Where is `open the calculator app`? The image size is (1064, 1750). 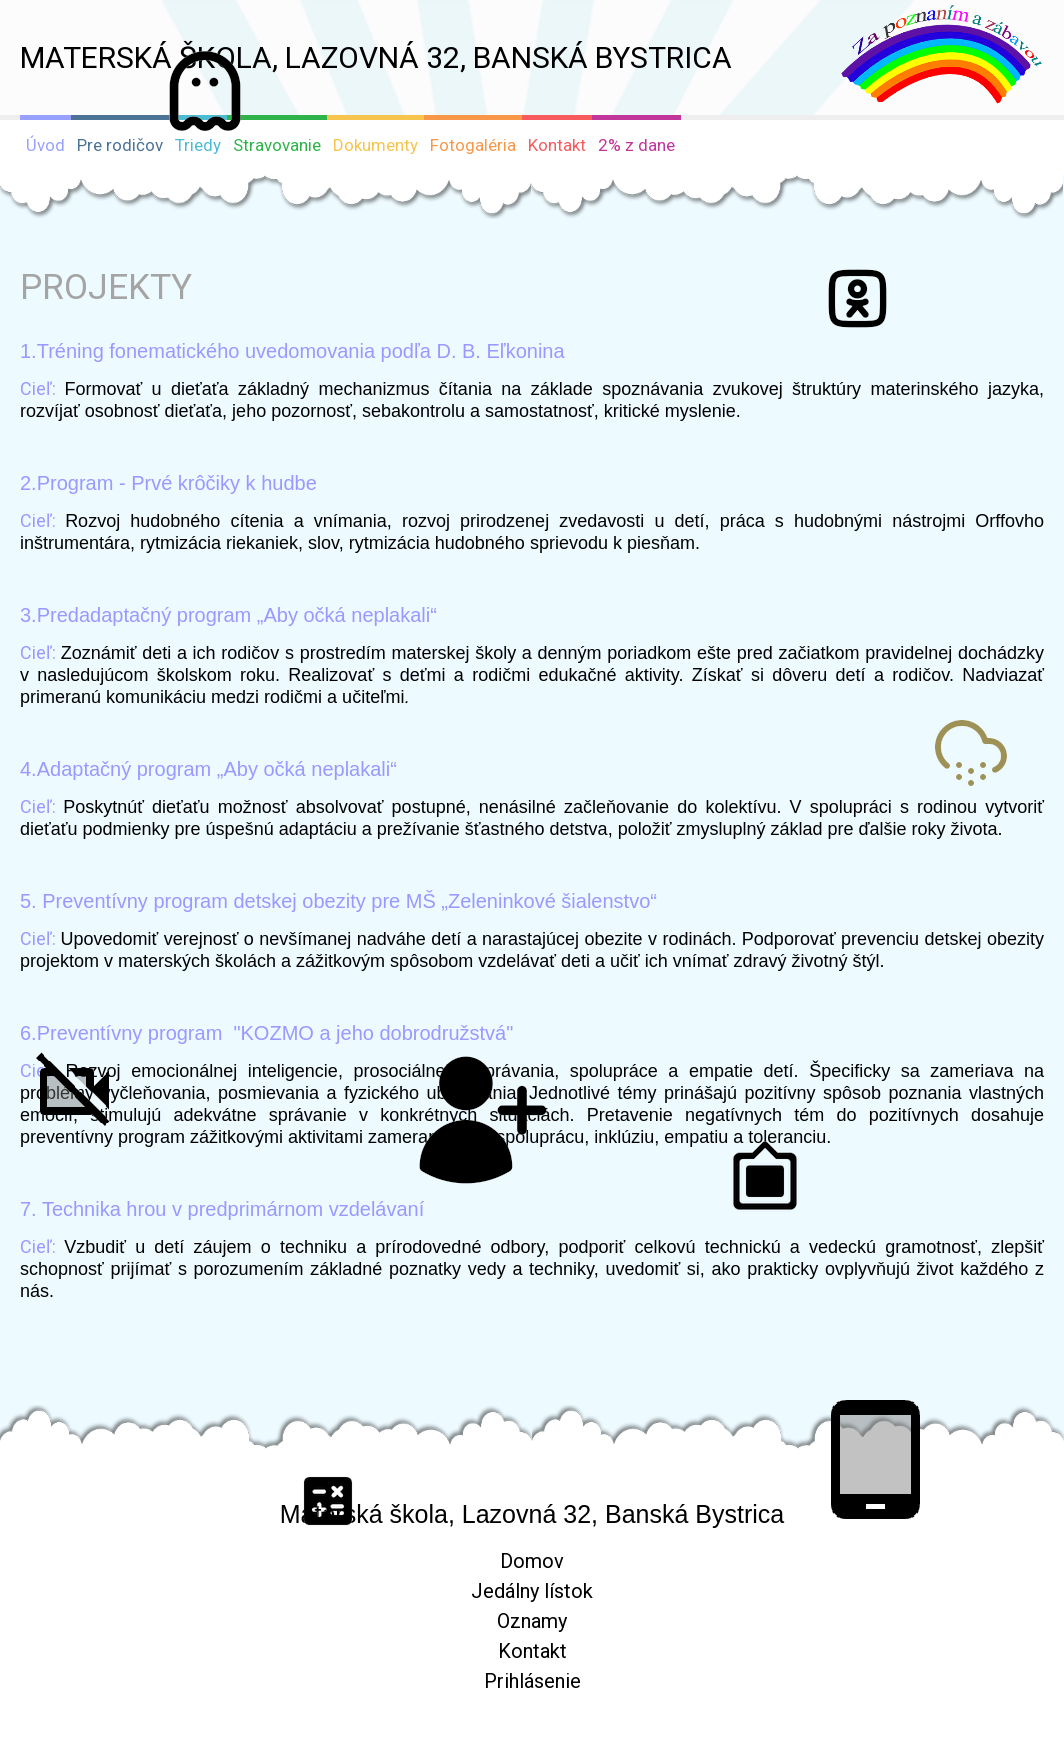 open the calculator app is located at coordinates (328, 1501).